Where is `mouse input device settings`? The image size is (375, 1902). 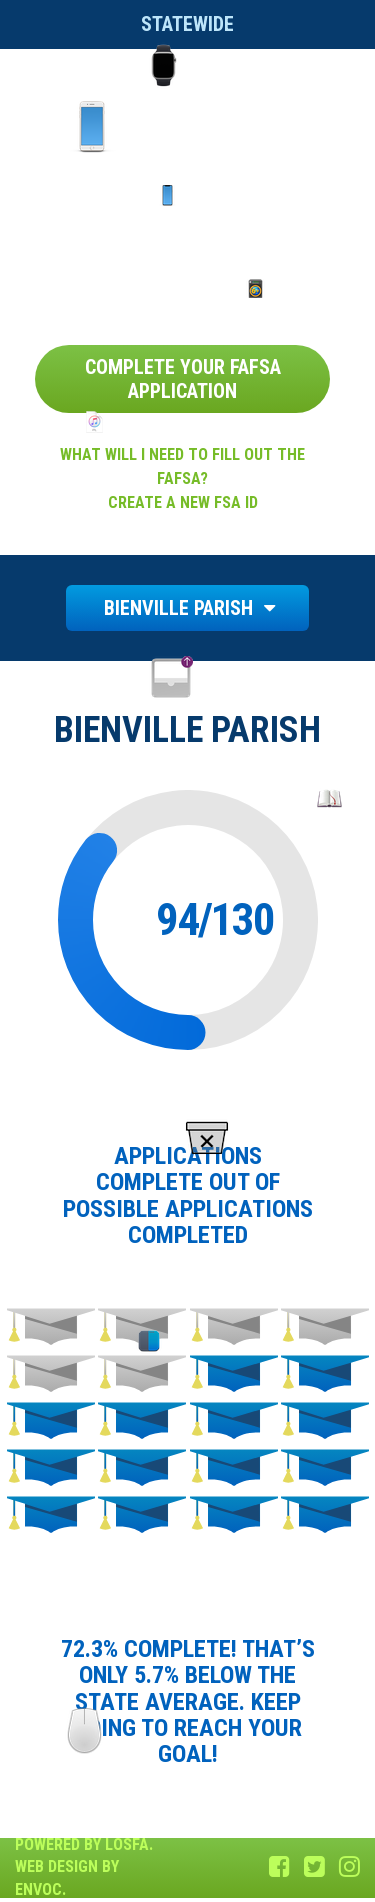 mouse input device settings is located at coordinates (84, 1731).